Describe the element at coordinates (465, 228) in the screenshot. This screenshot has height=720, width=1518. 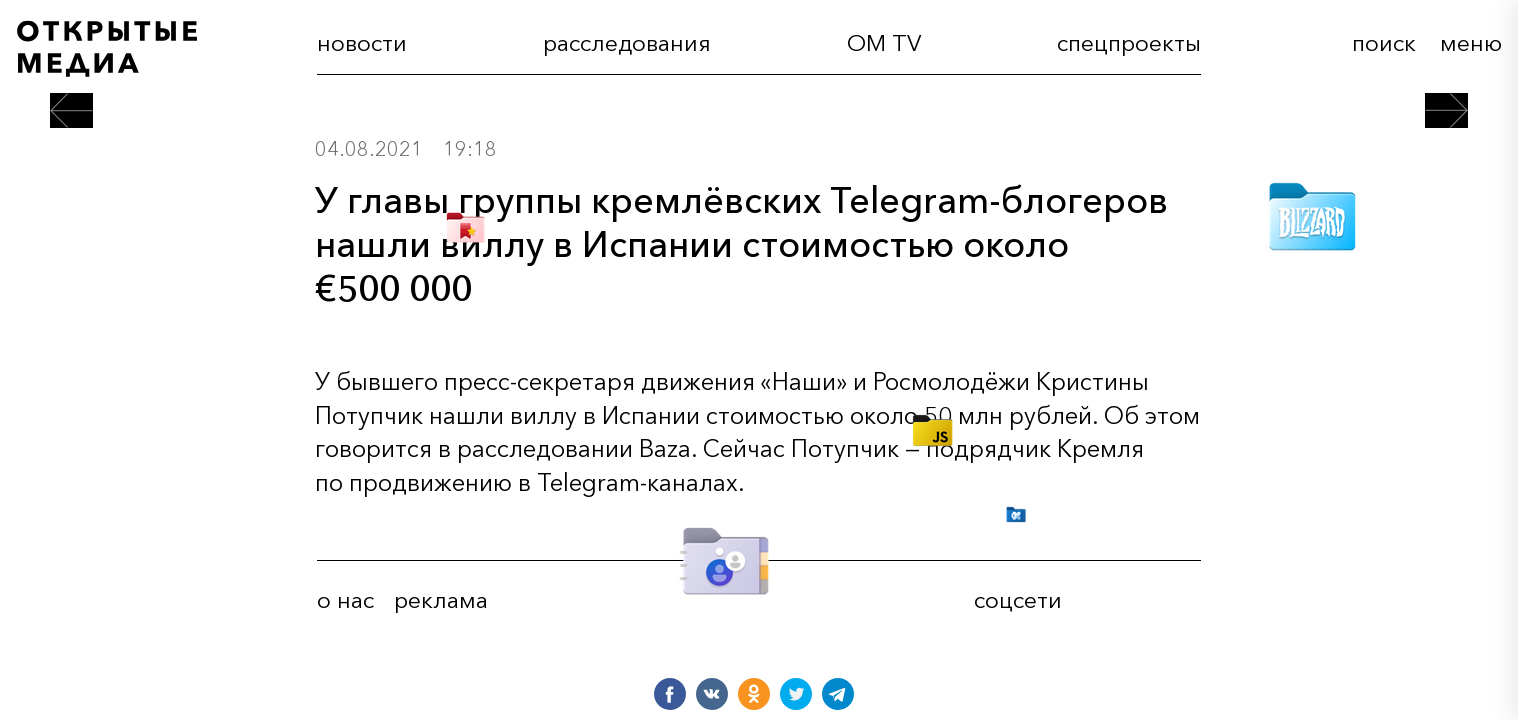
I see `open your bookmarked files folder` at that location.